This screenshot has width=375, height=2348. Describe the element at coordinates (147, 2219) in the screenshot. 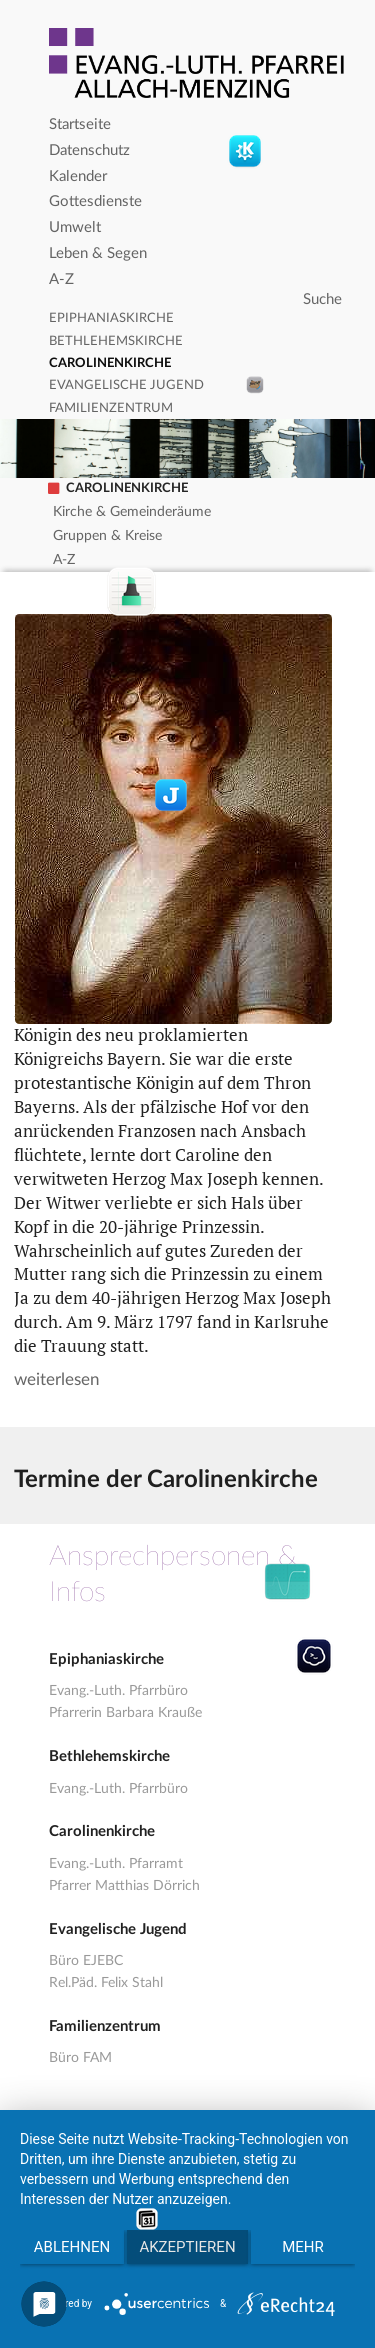

I see `open notion calendar app` at that location.